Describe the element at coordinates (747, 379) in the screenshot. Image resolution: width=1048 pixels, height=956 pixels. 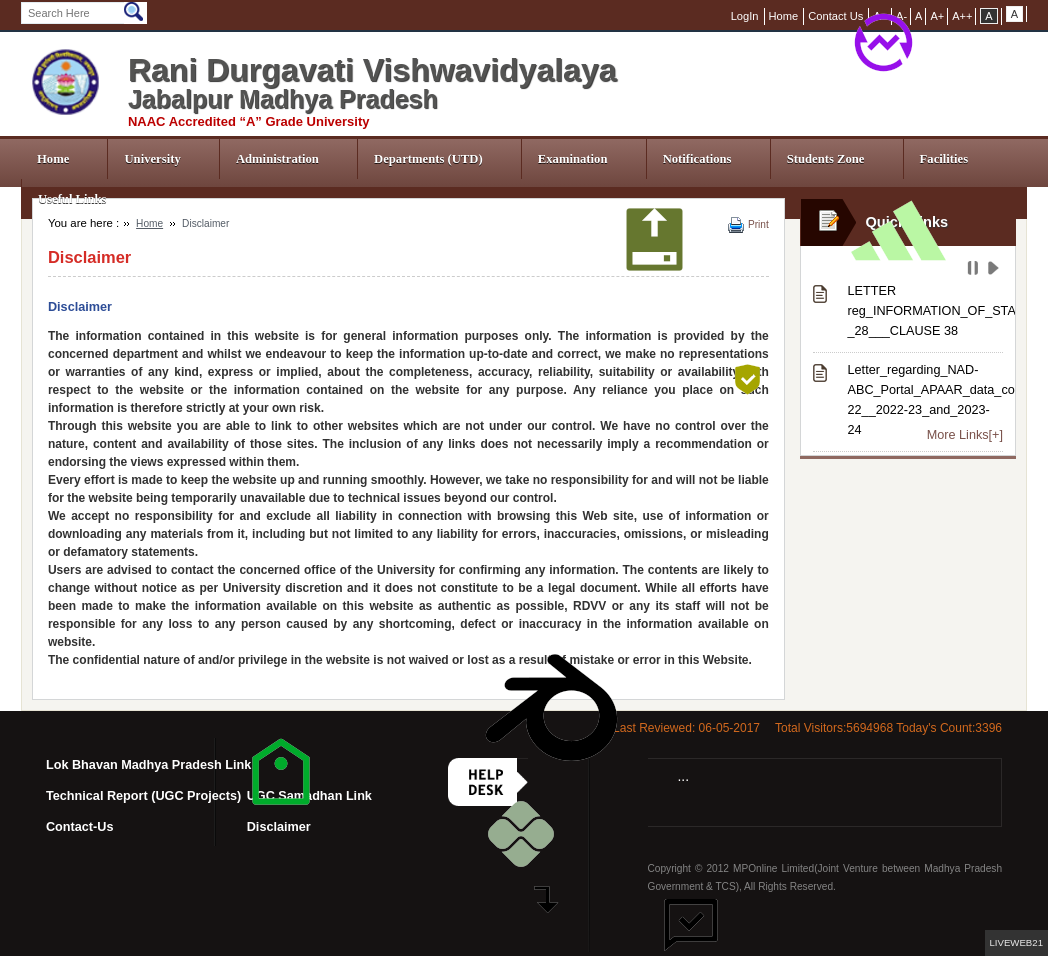
I see `indicates verified security or protection status` at that location.